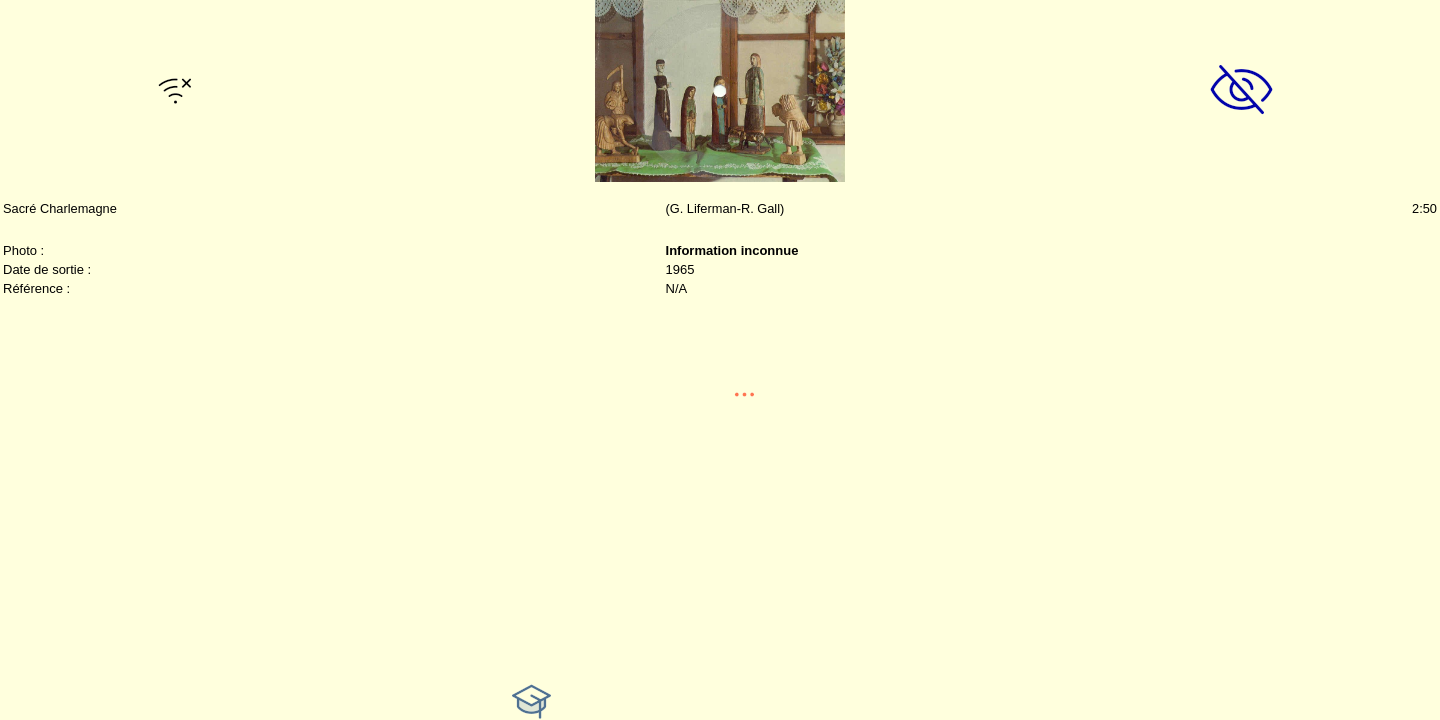  Describe the element at coordinates (175, 90) in the screenshot. I see `no wifi connection available` at that location.